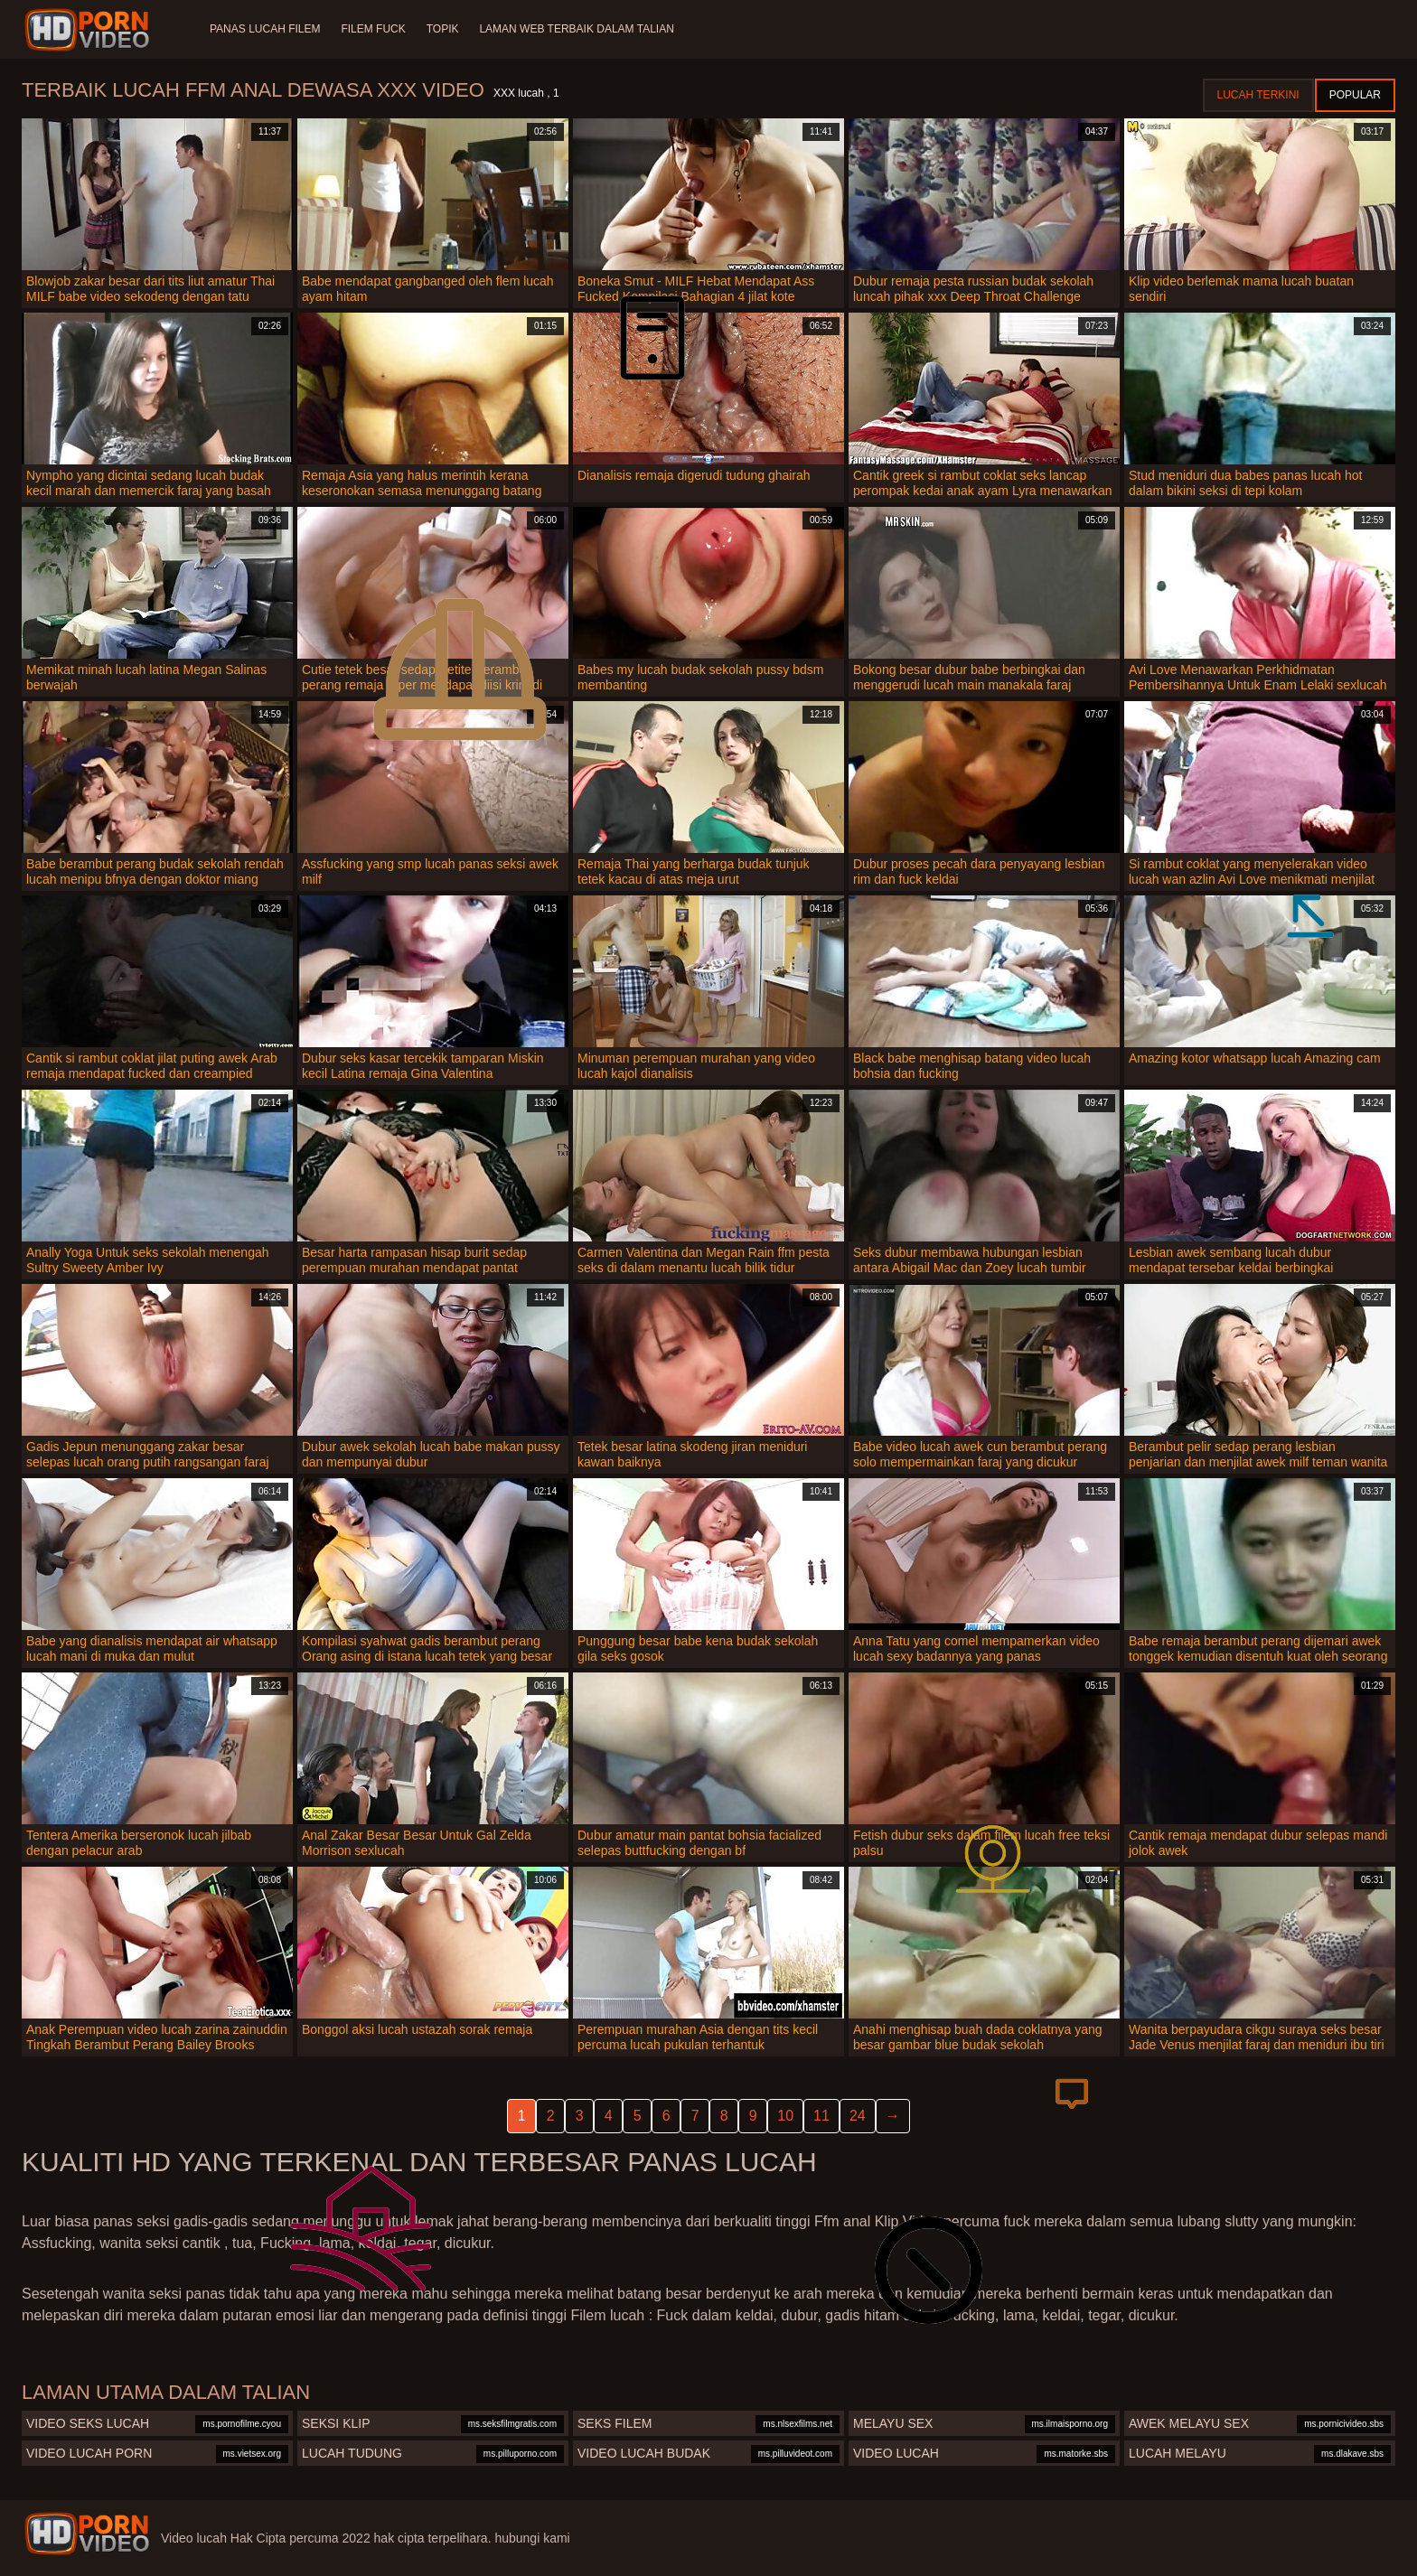 This screenshot has height=2576, width=1417. Describe the element at coordinates (361, 2231) in the screenshot. I see `access farm or agricultural features` at that location.